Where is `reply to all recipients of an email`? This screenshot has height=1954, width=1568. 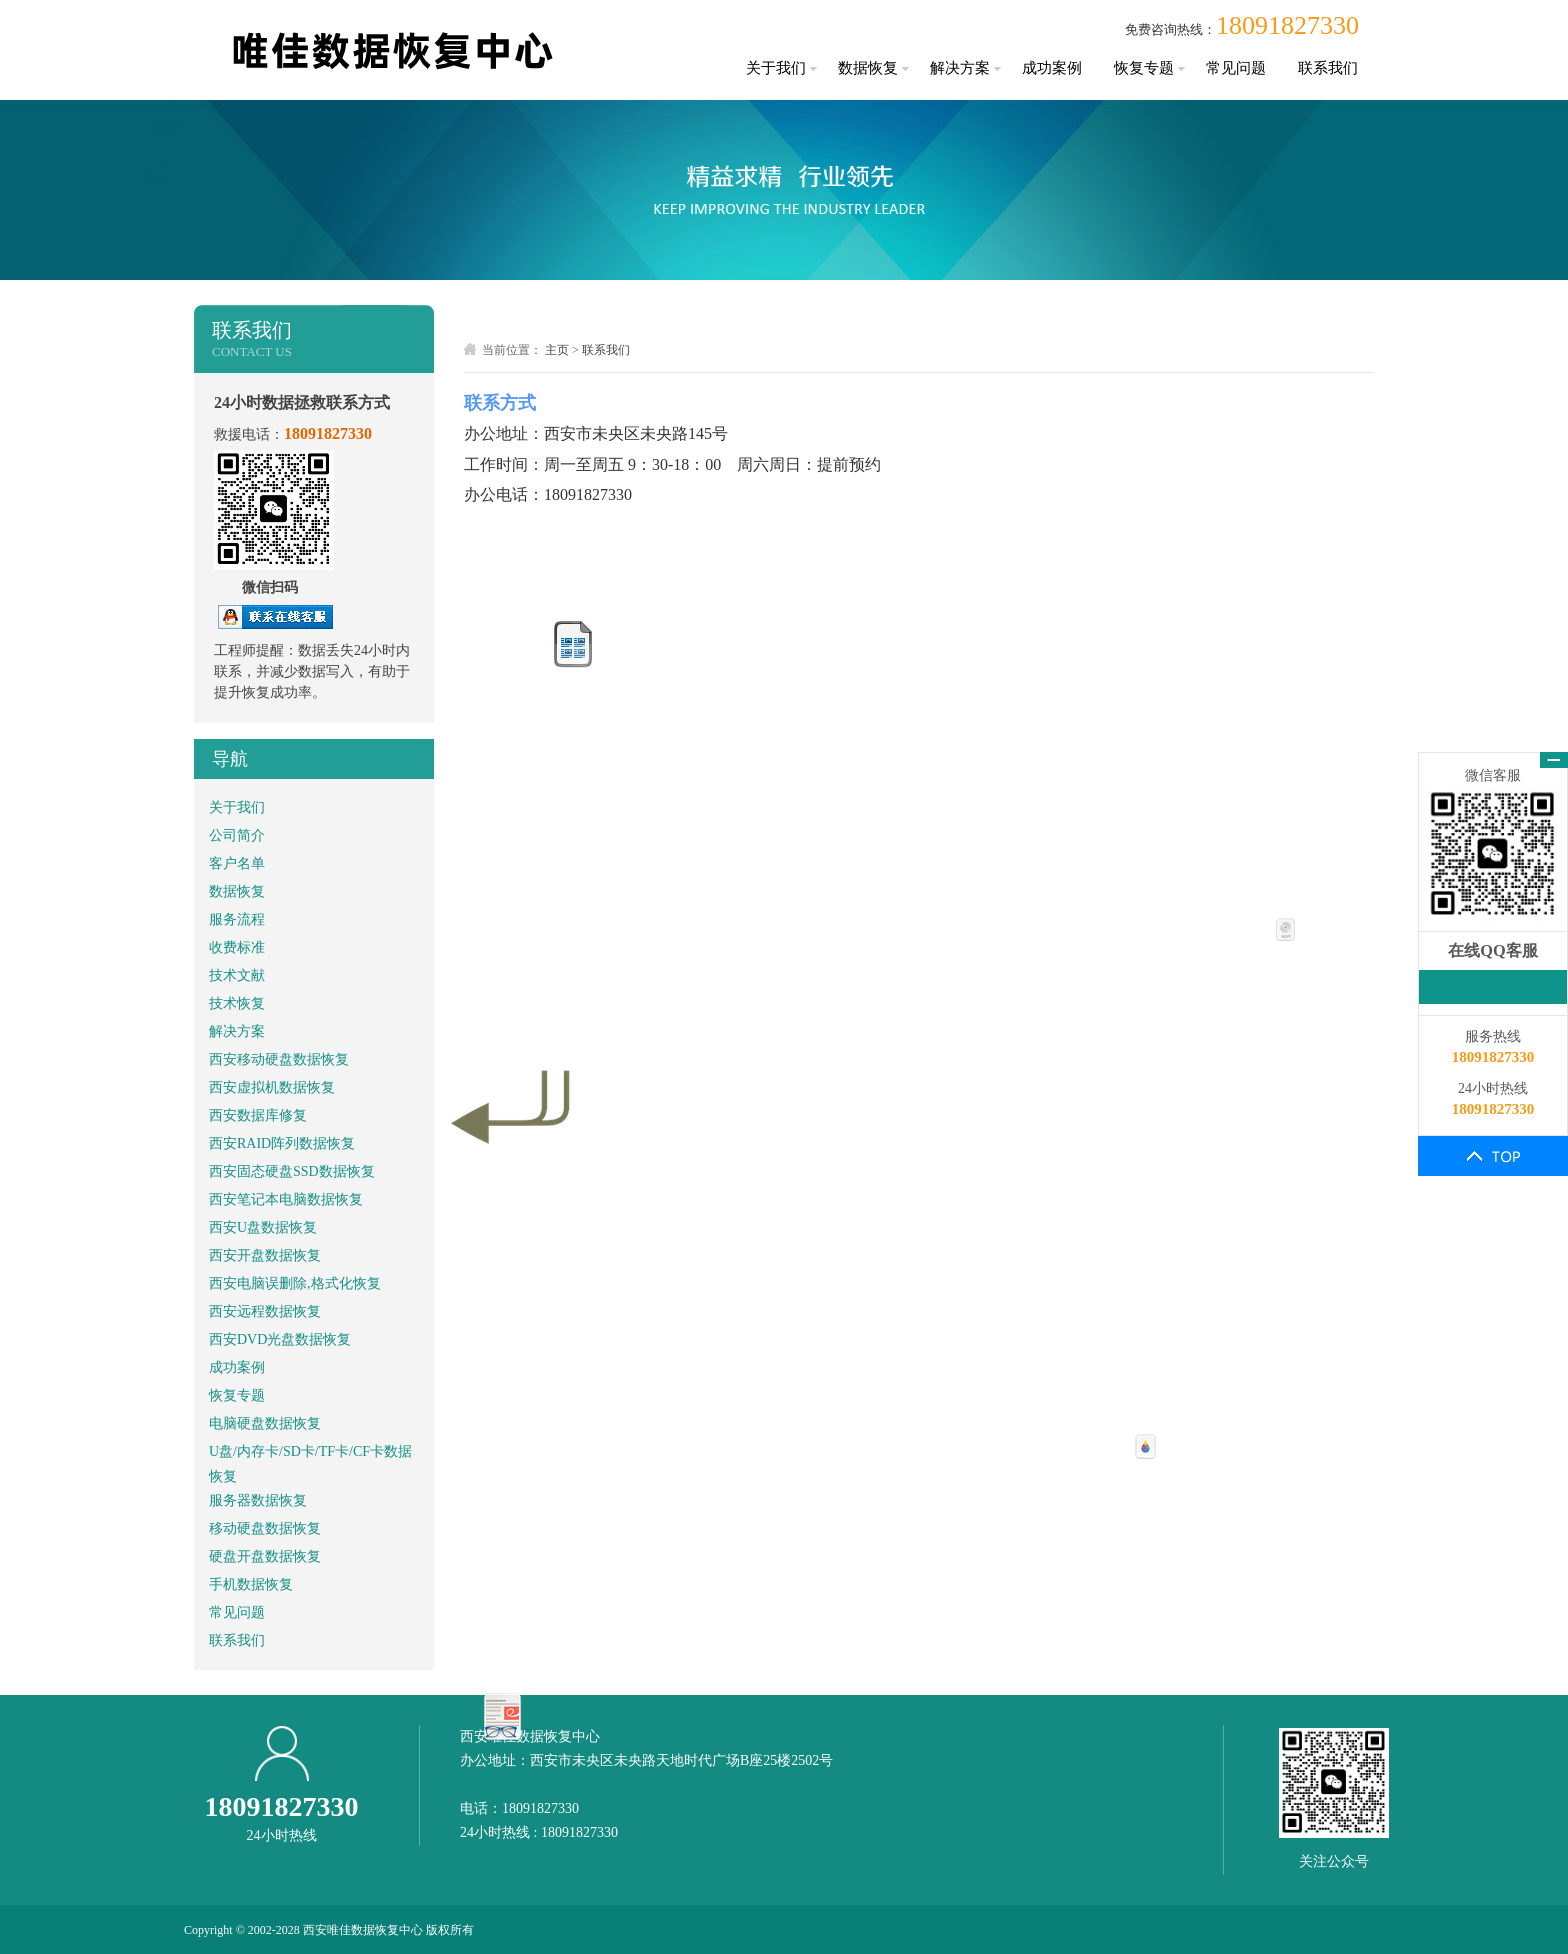
reply to all recipients of an email is located at coordinates (508, 1106).